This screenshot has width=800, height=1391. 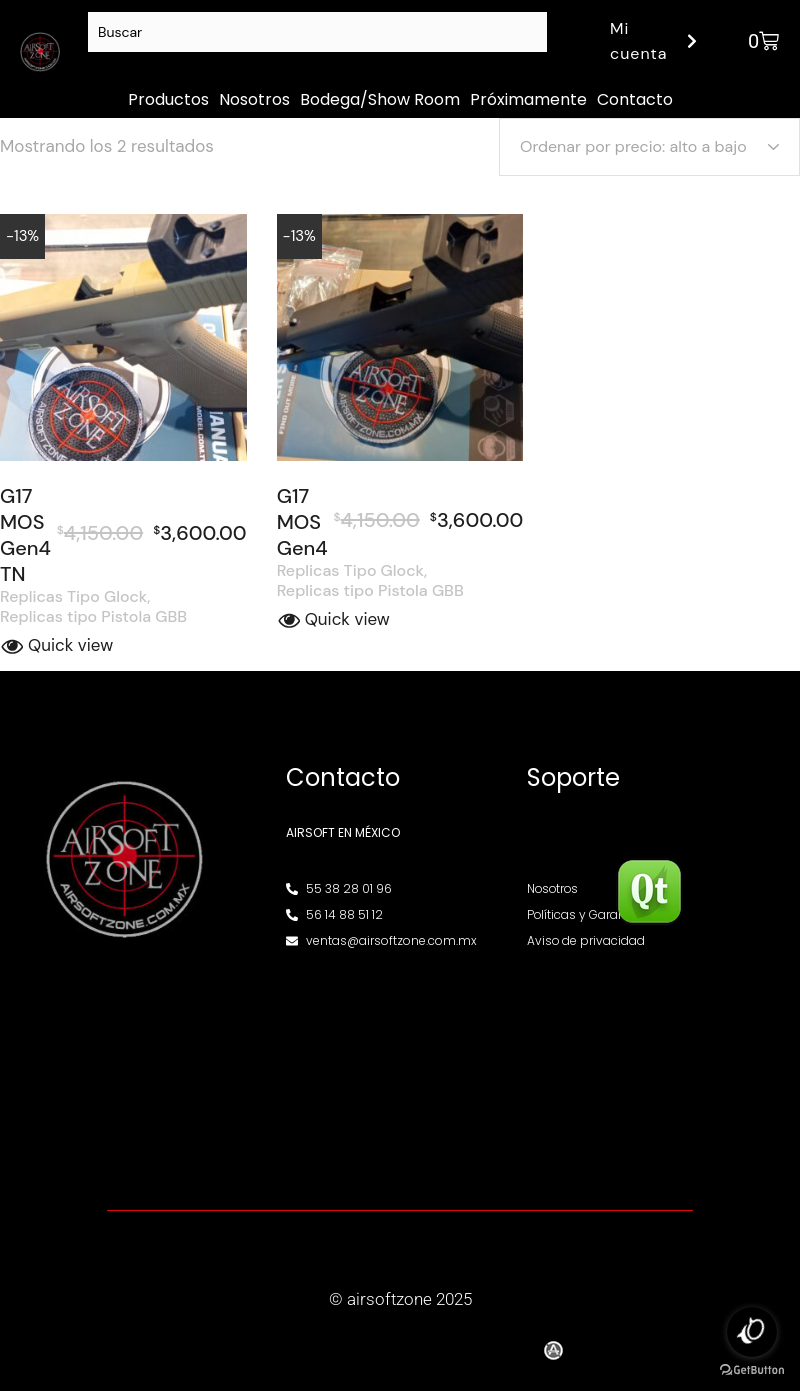 I want to click on launch qt creator development environment, so click(x=649, y=891).